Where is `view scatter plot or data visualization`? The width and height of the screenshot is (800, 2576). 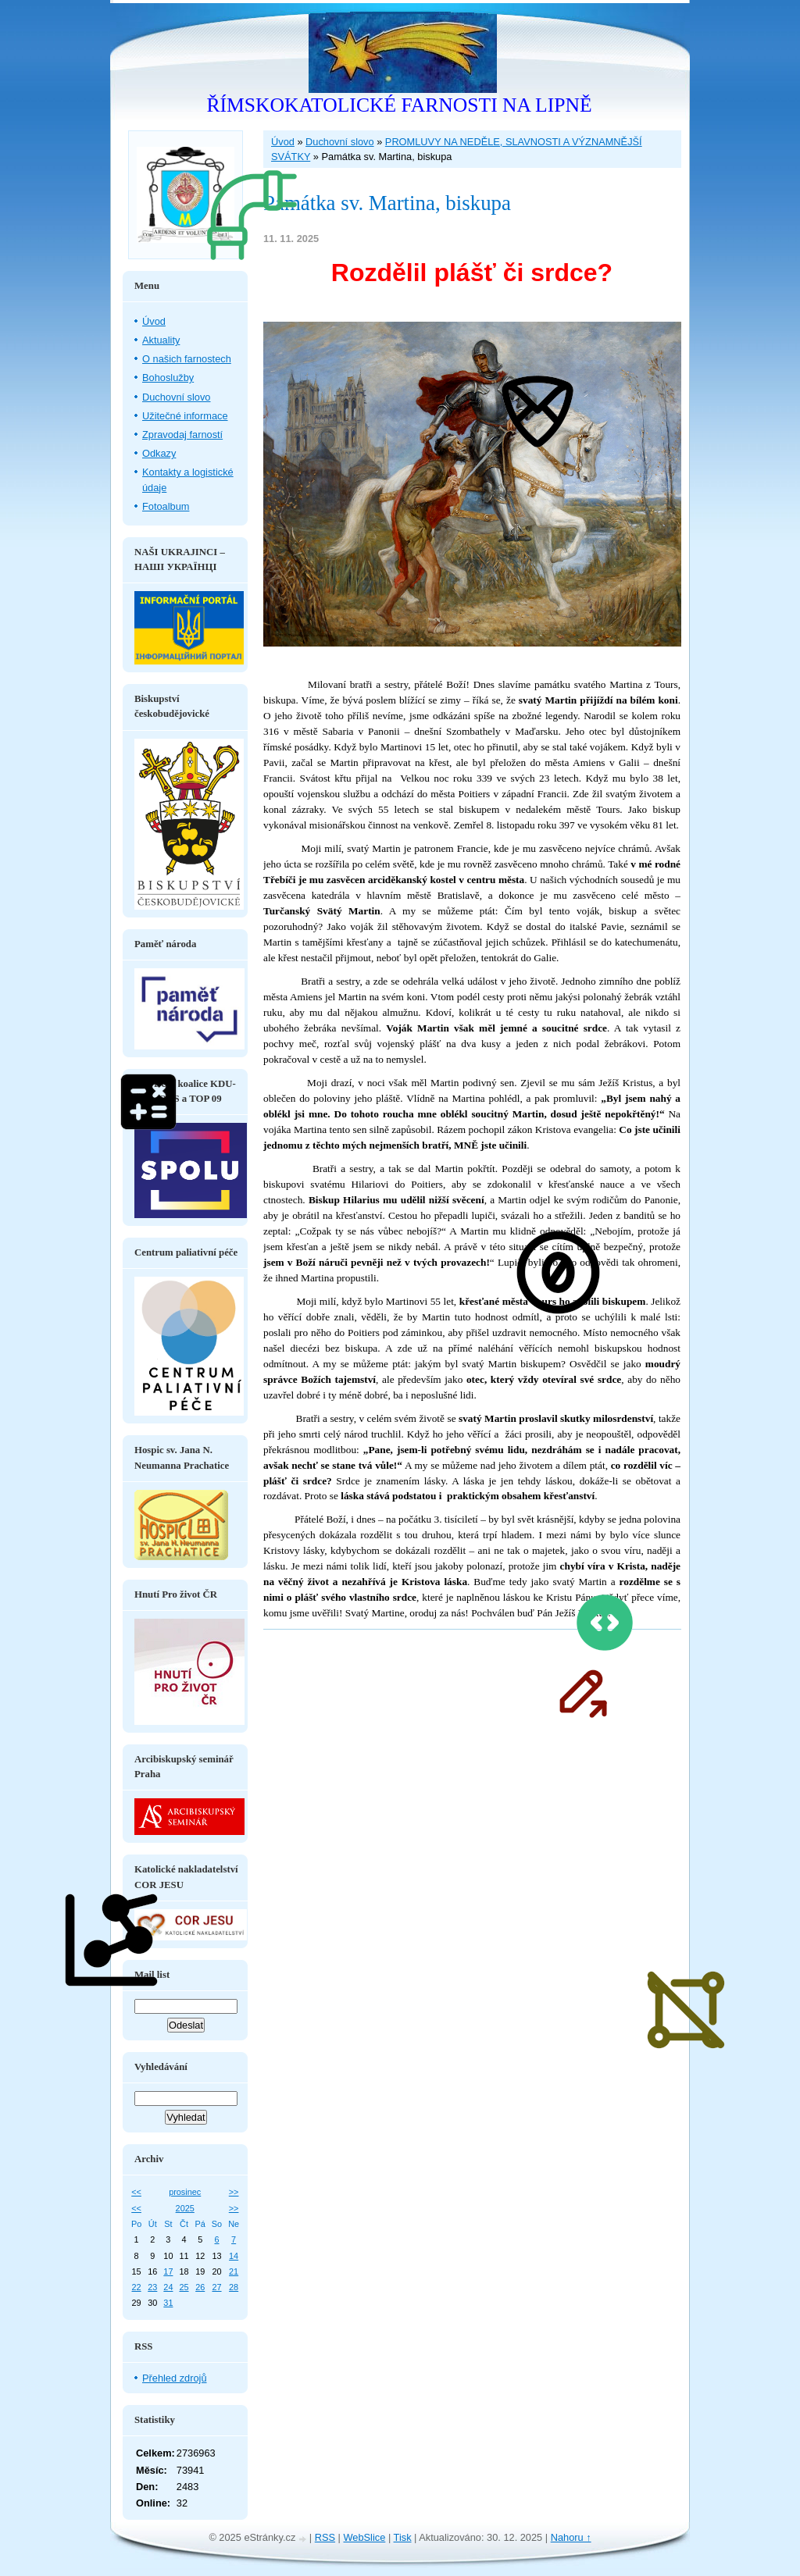
view scatter plot or data visualization is located at coordinates (111, 1940).